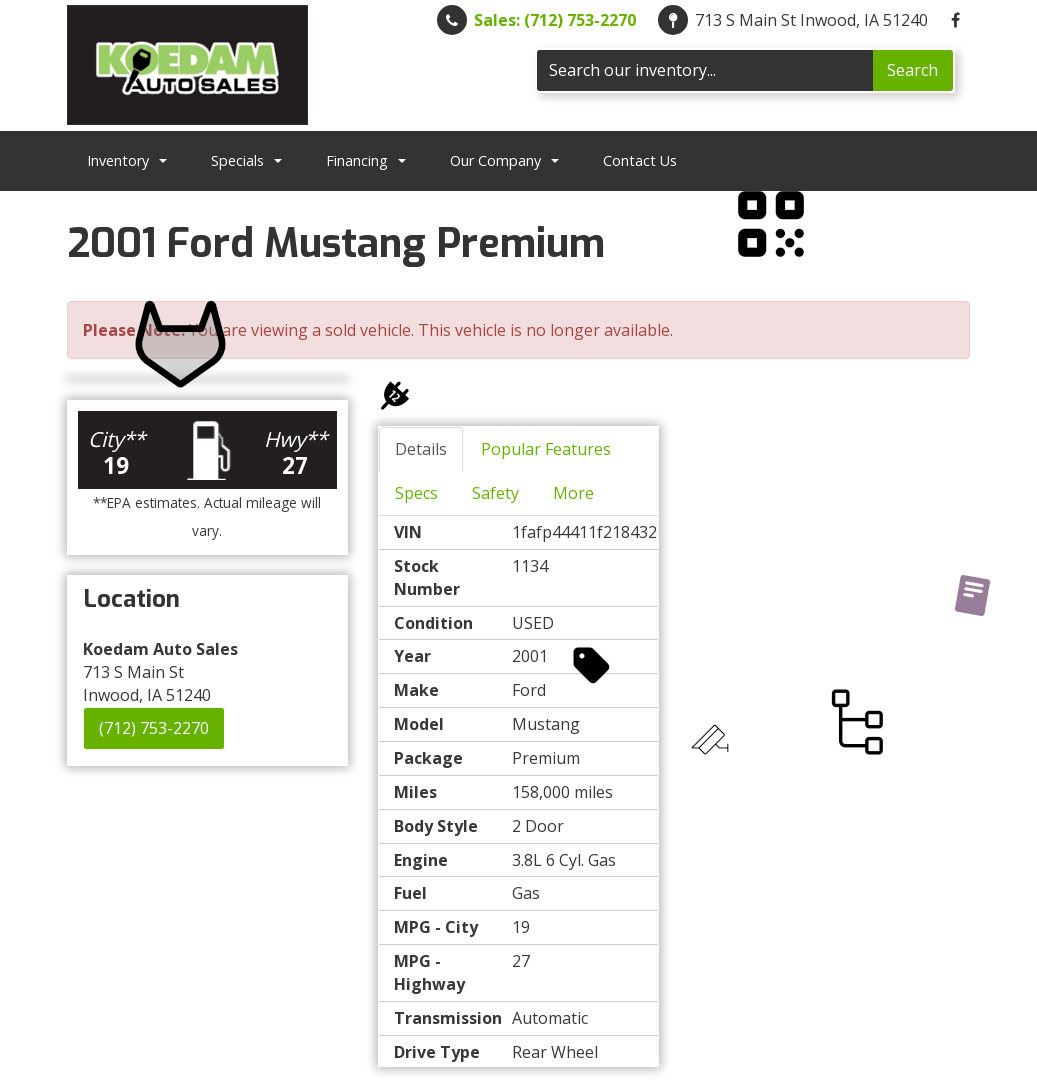  I want to click on view hierarchical tree structure, so click(855, 722).